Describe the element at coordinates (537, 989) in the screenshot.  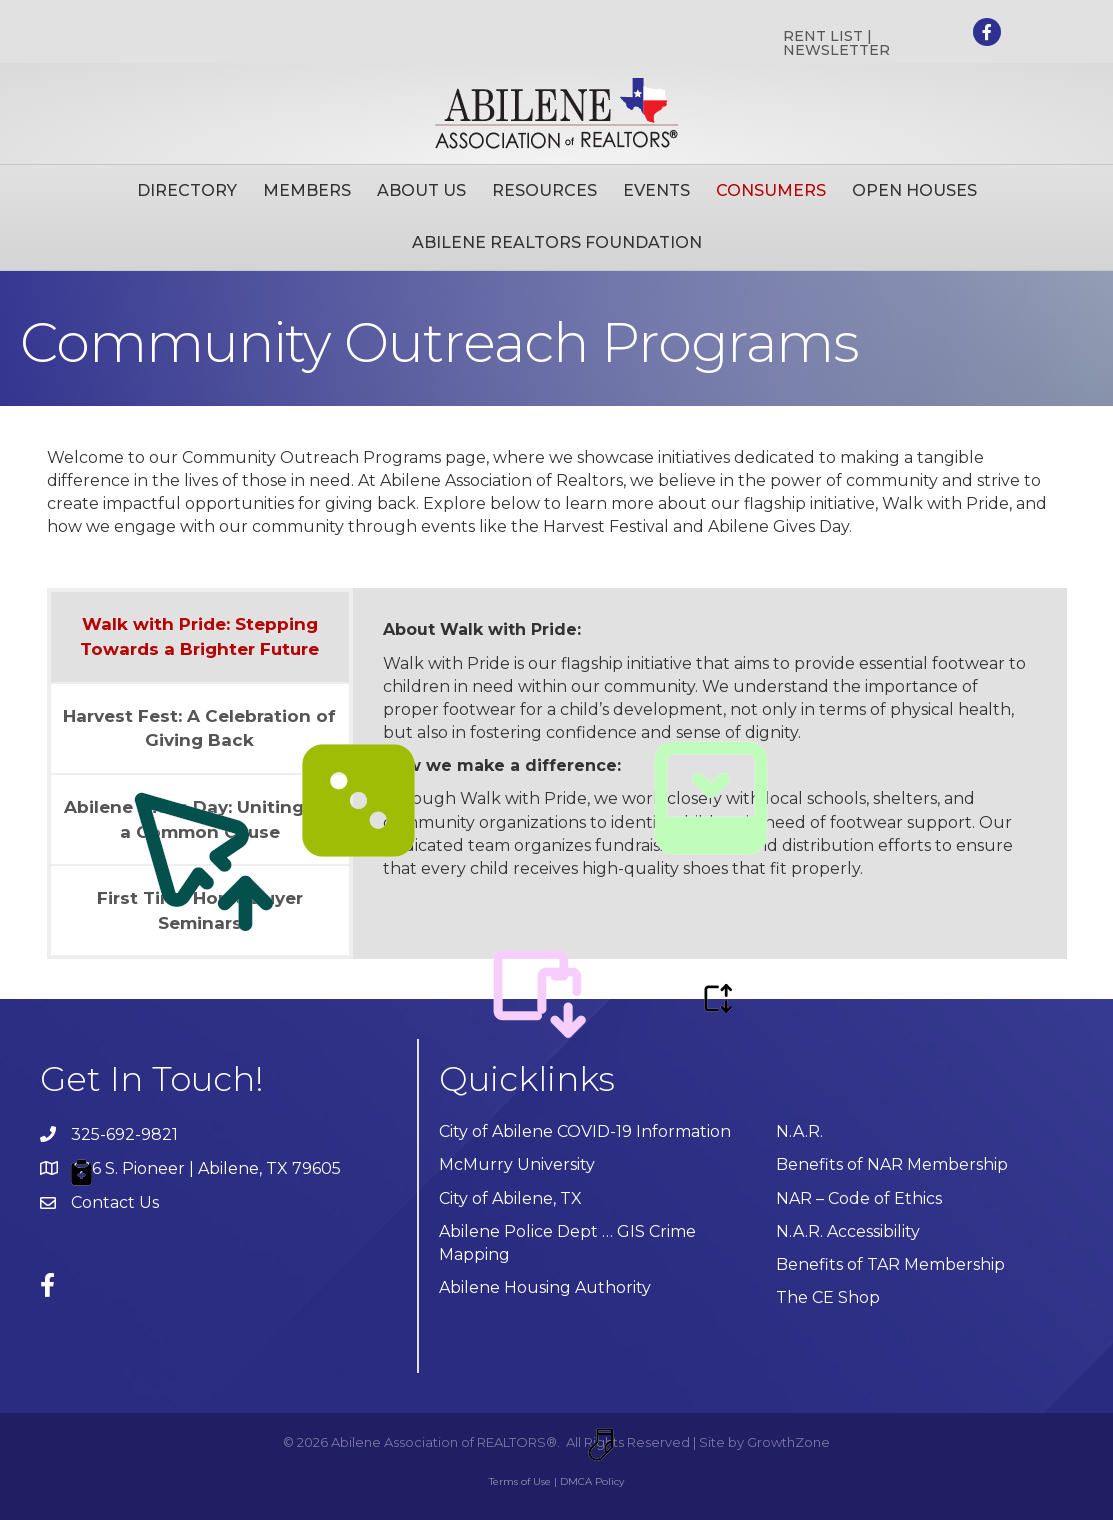
I see `download to connected devices` at that location.